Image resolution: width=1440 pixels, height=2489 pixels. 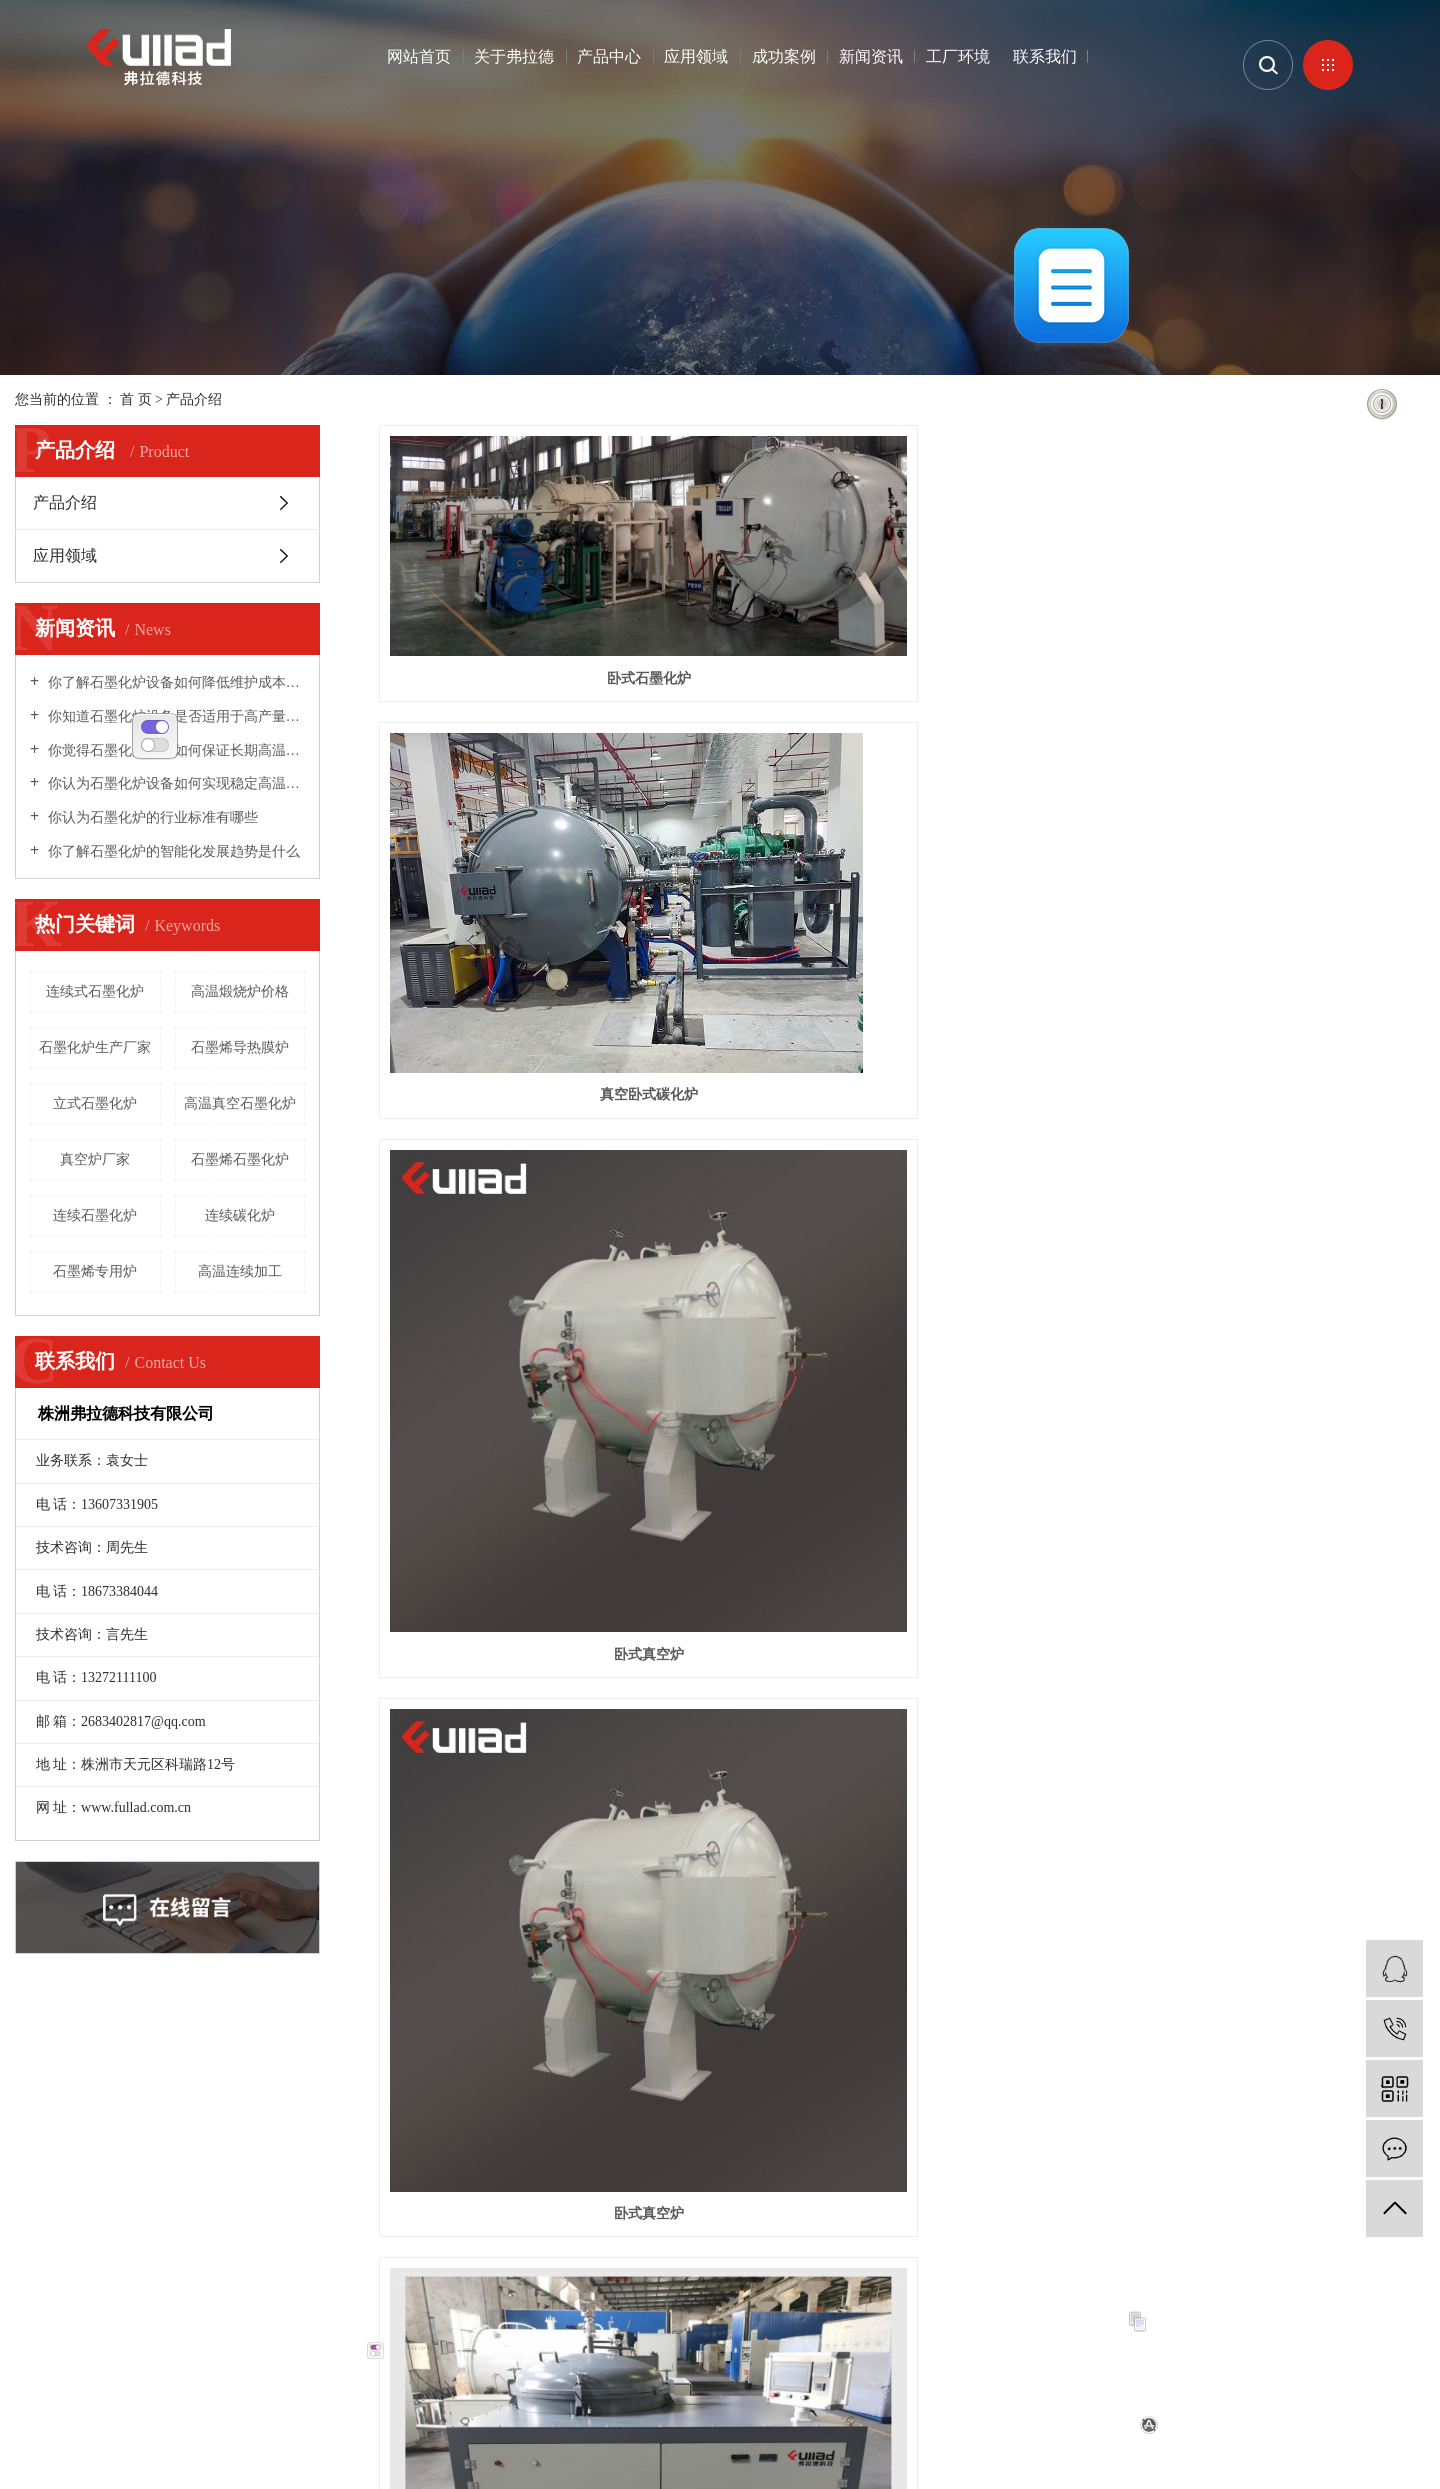 What do you see at coordinates (1071, 285) in the screenshot?
I see `open notes or documents app` at bounding box center [1071, 285].